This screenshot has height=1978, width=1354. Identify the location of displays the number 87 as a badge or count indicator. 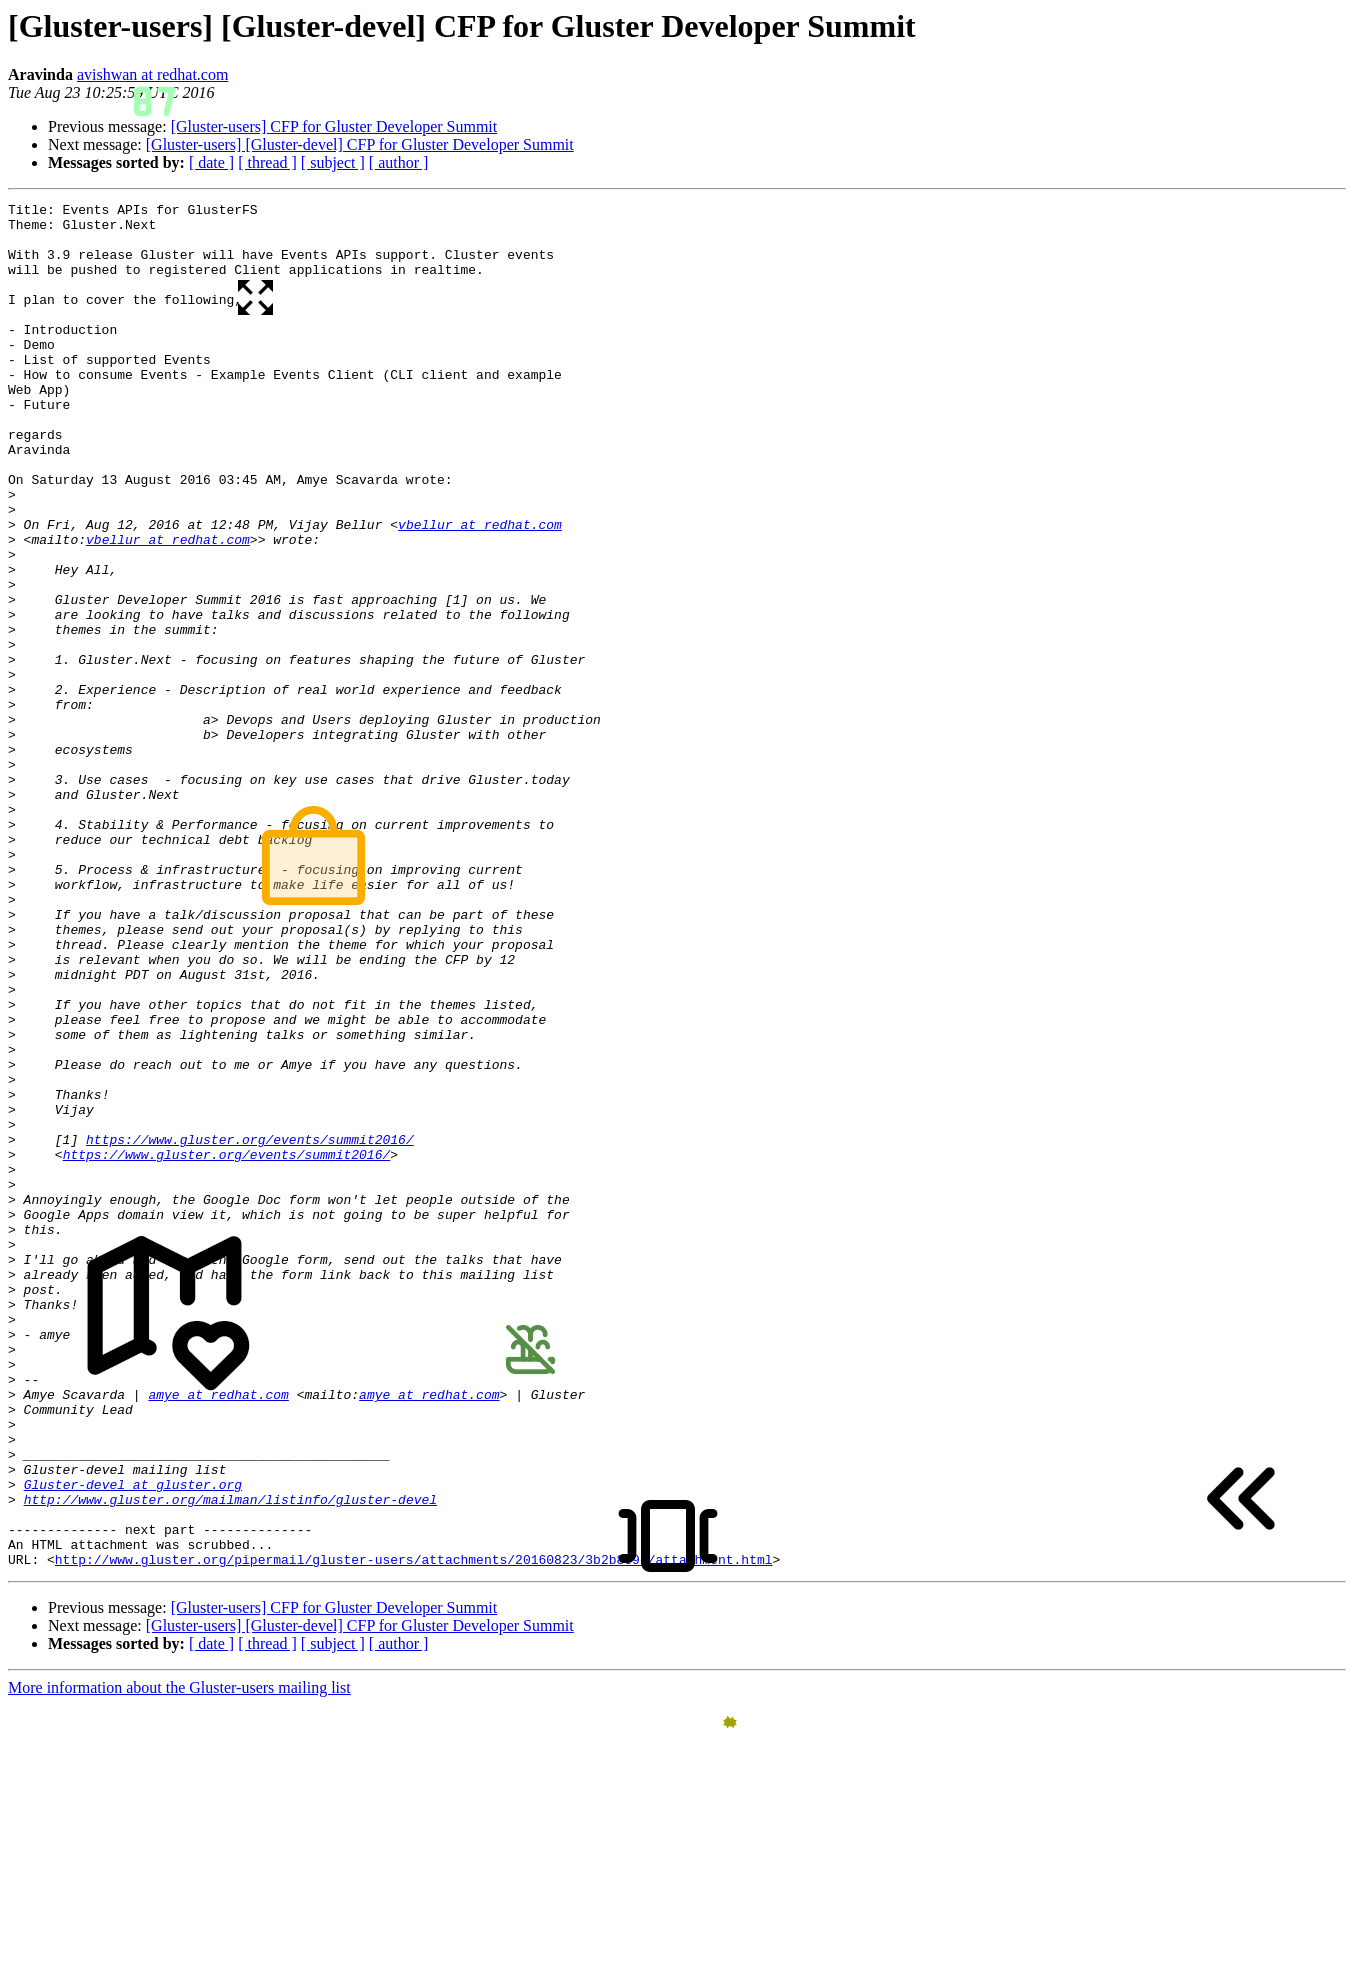
(154, 101).